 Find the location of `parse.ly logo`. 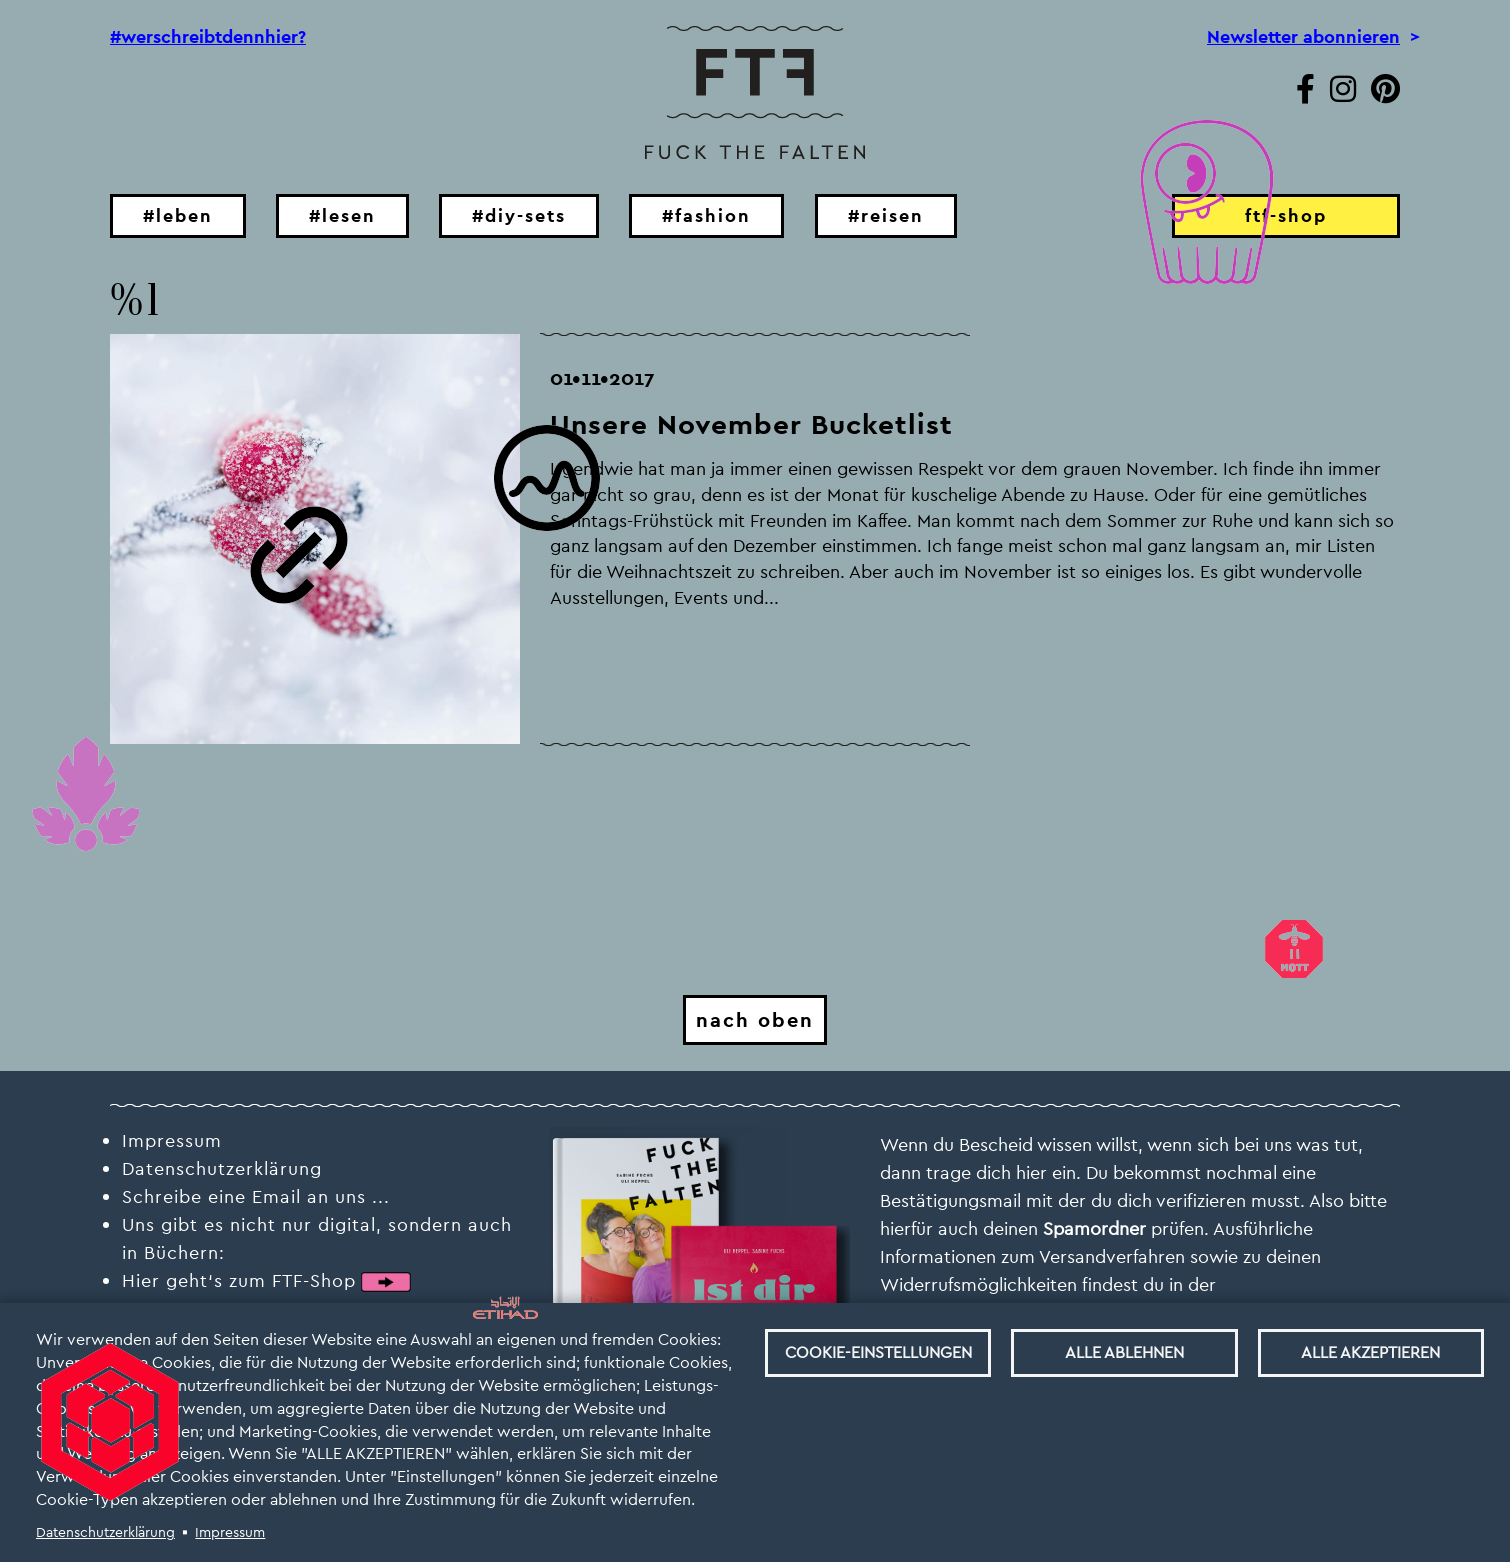

parse.ly logo is located at coordinates (86, 794).